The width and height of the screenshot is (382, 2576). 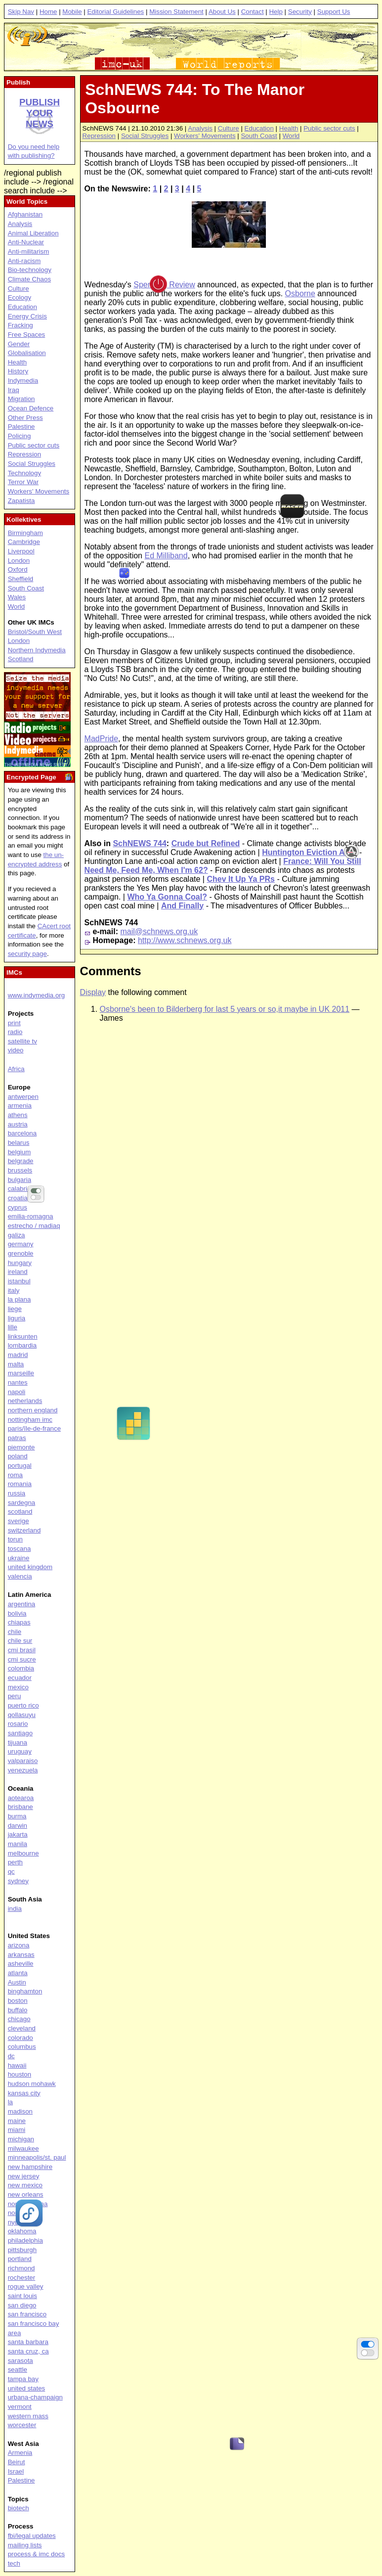 I want to click on check for system software updates, so click(x=351, y=852).